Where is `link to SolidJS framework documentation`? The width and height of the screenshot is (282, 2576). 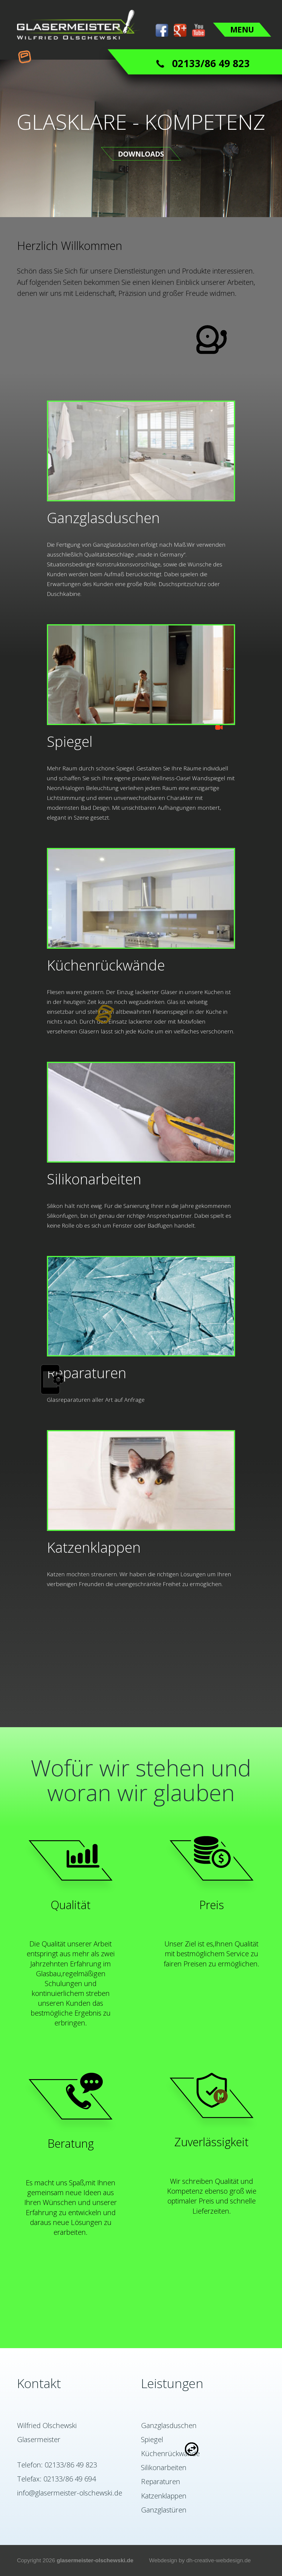 link to SolidJS framework documentation is located at coordinates (105, 1014).